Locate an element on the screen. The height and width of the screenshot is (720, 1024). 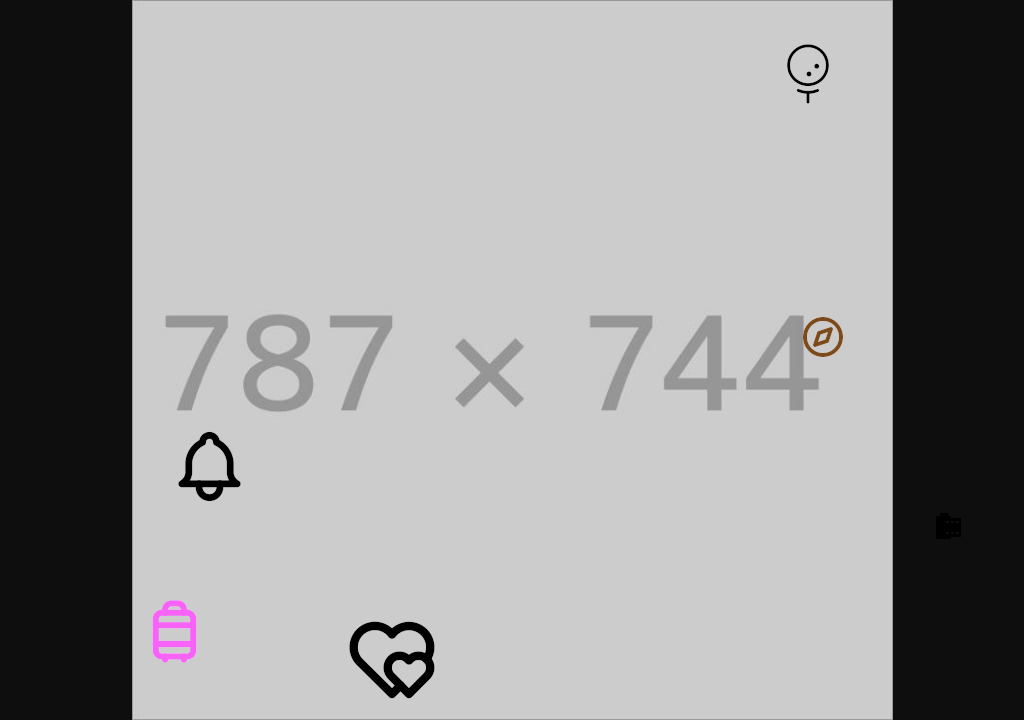
view notifications is located at coordinates (209, 466).